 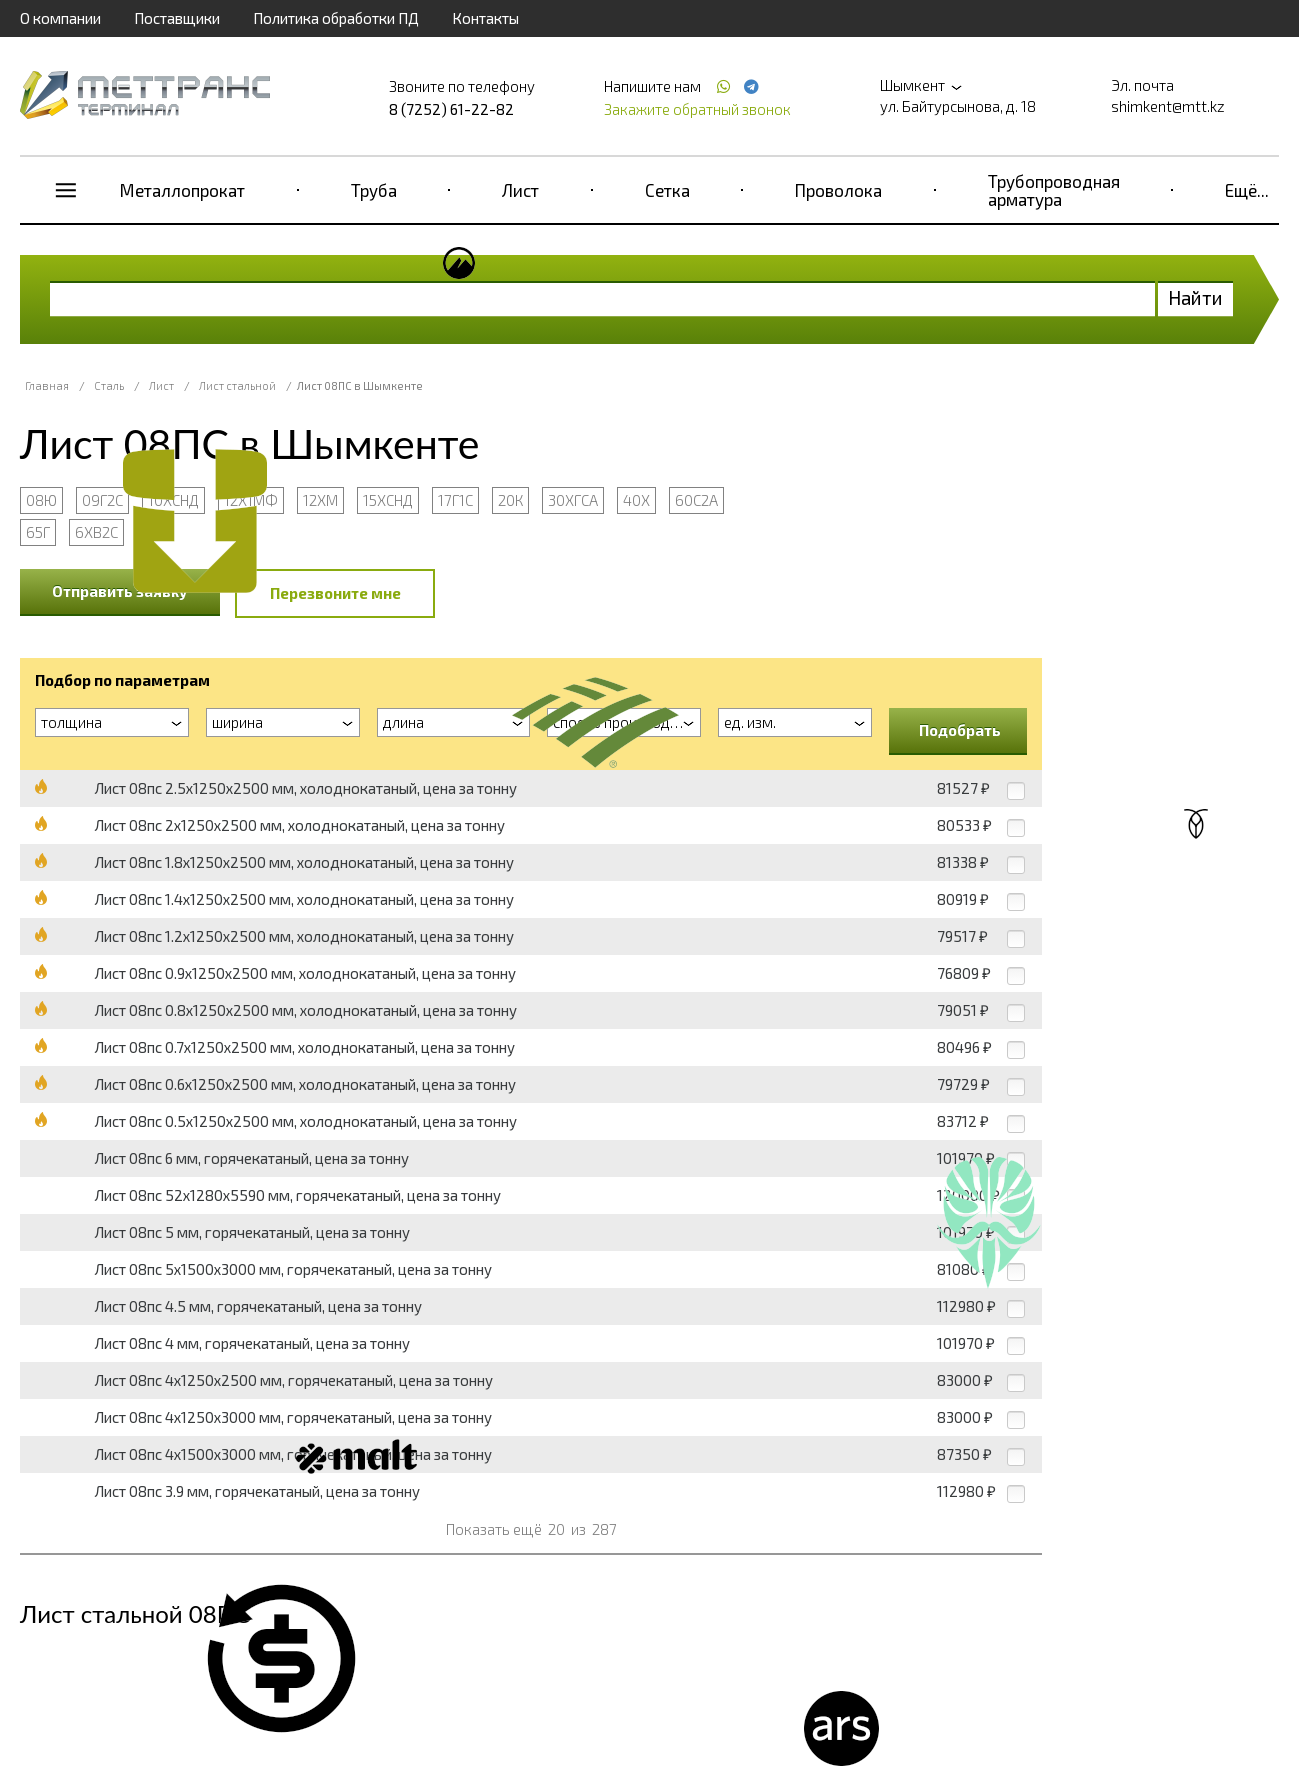 I want to click on request a refund for a purchase, so click(x=281, y=1658).